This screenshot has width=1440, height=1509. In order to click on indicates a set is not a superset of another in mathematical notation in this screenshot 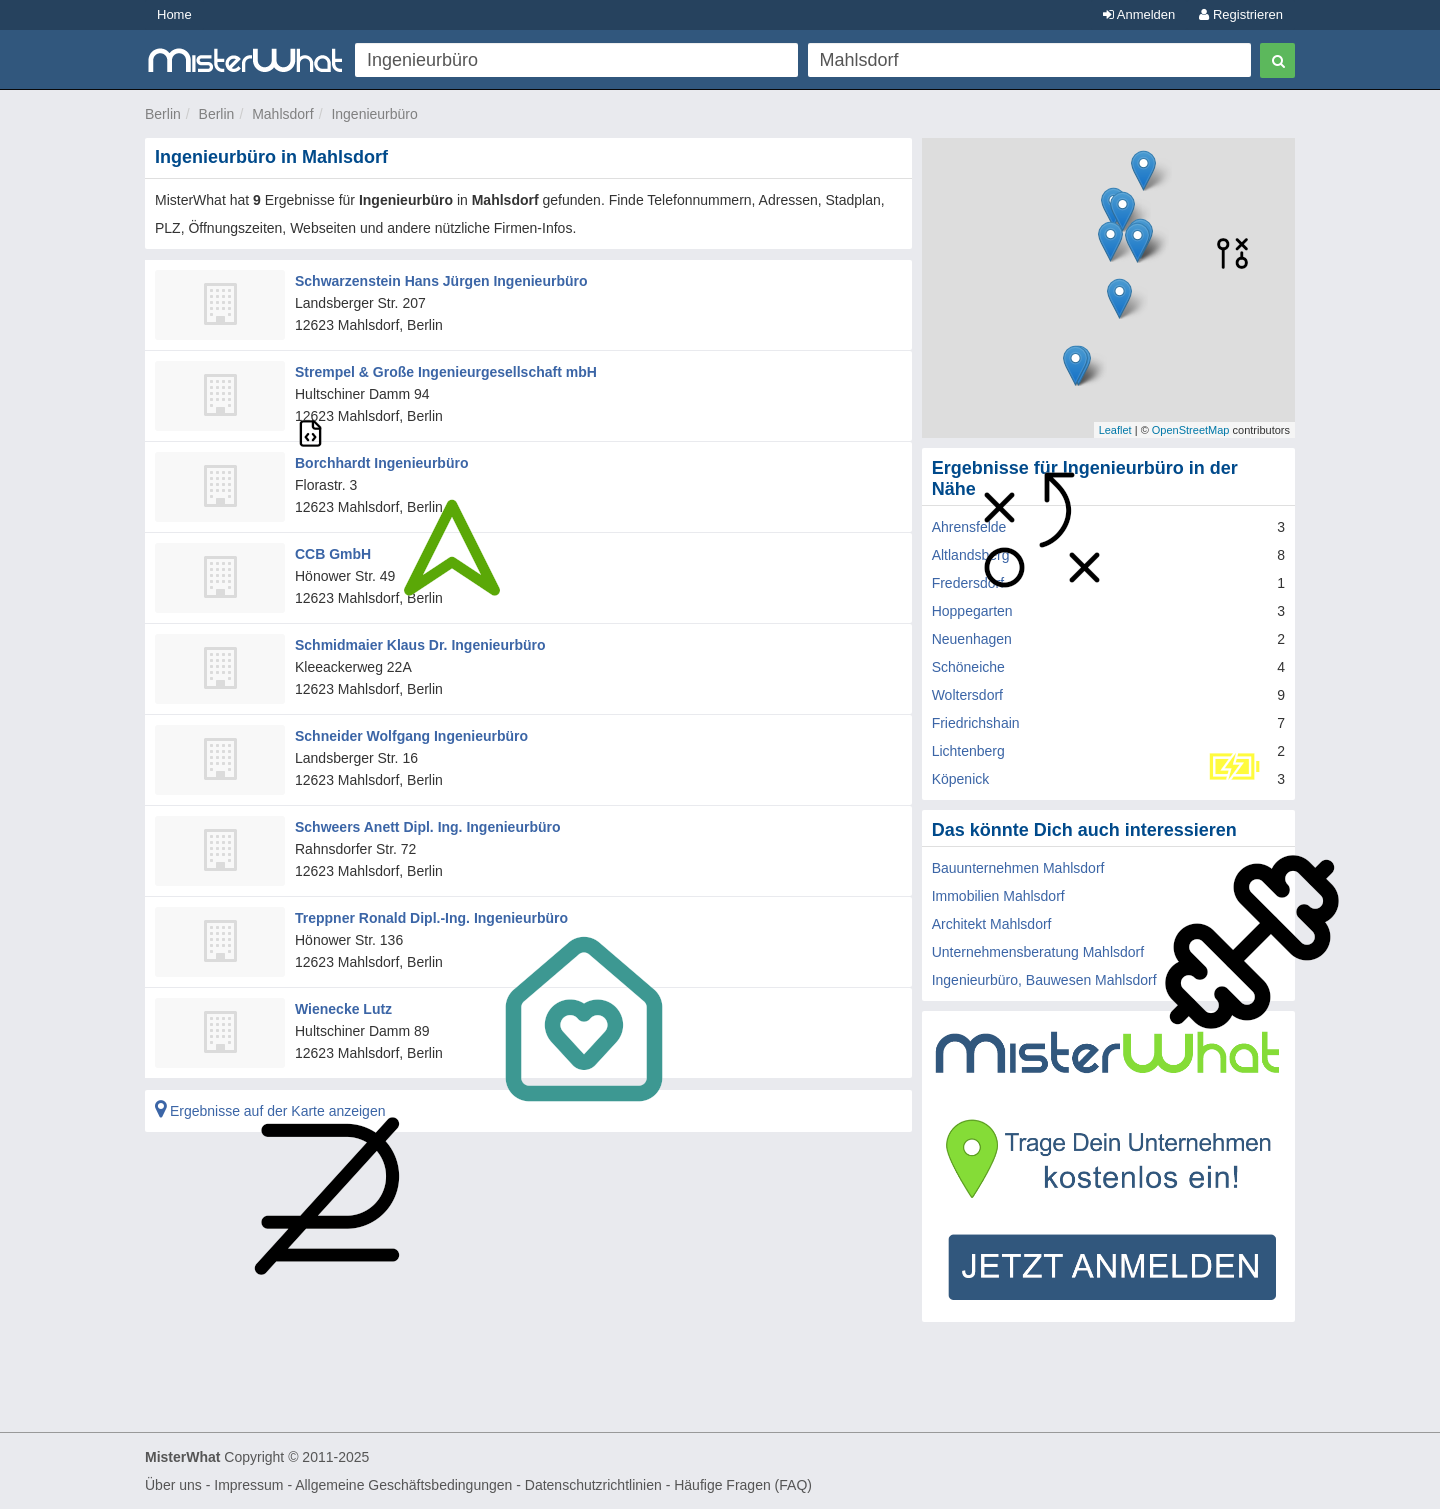, I will do `click(327, 1196)`.